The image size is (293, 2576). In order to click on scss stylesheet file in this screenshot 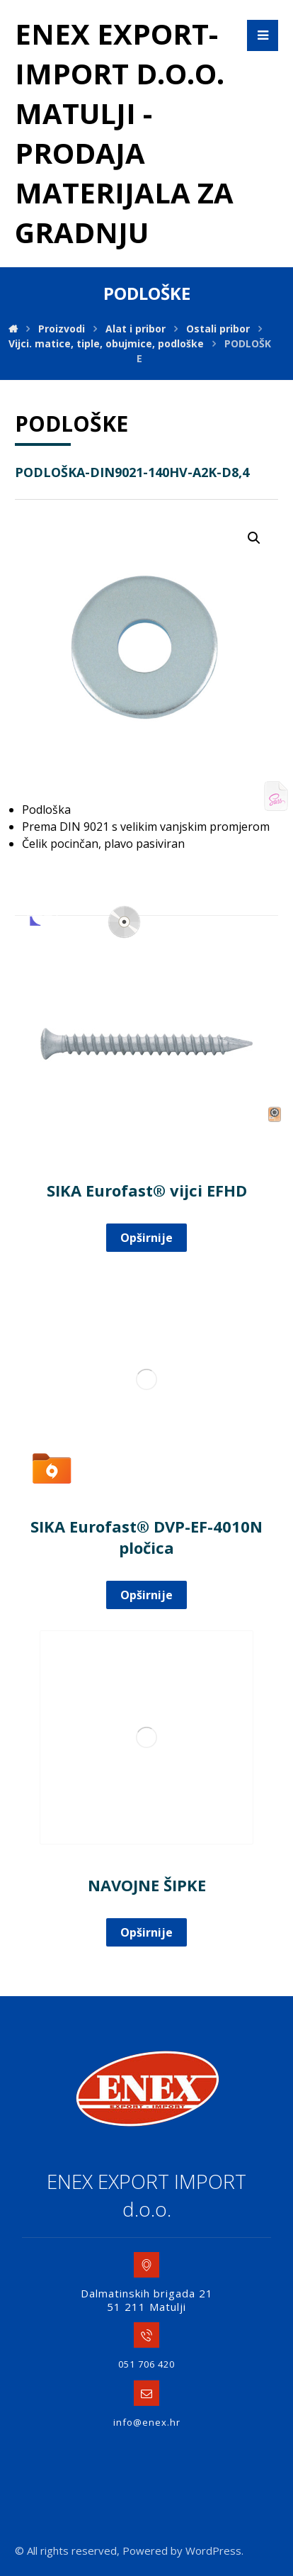, I will do `click(276, 796)`.